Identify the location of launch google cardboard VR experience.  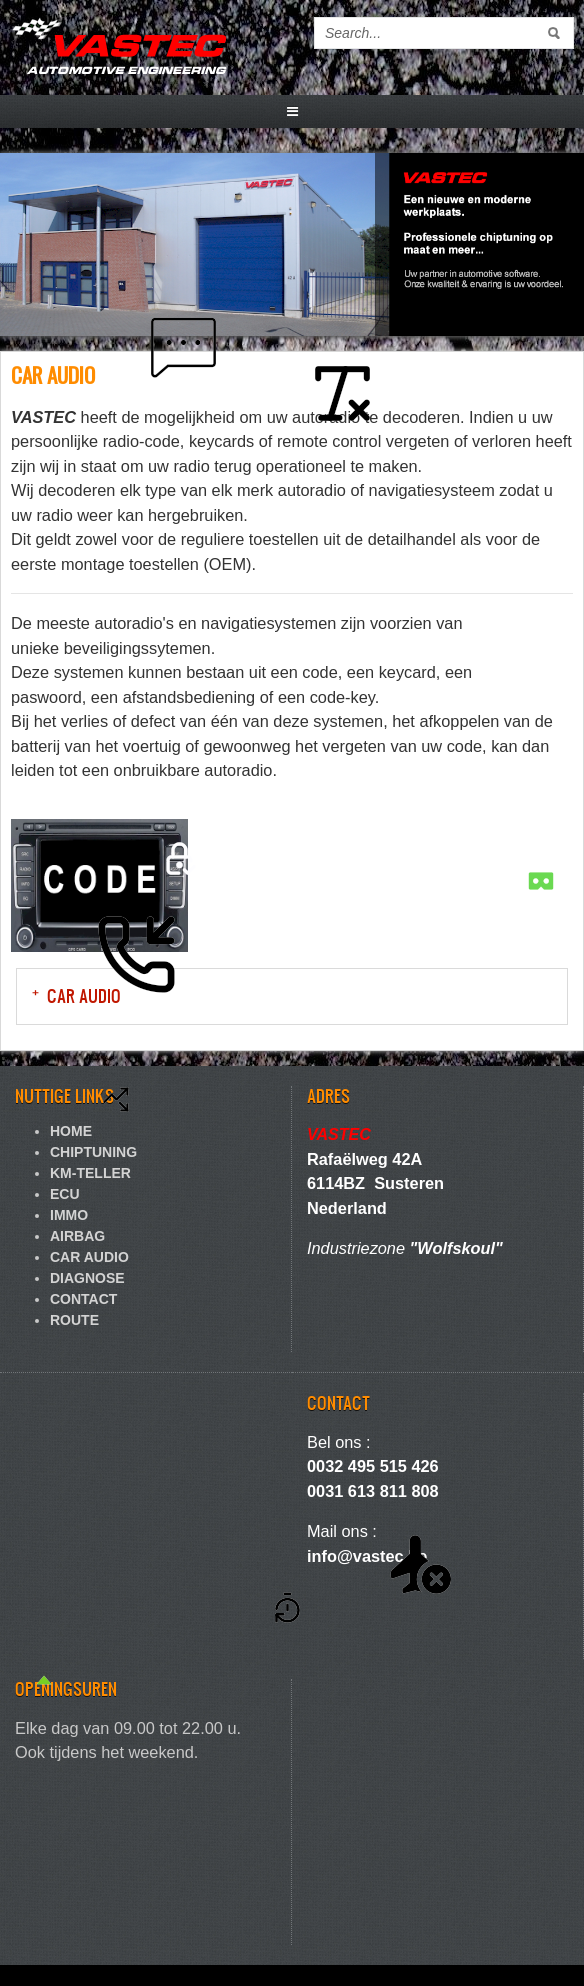
(541, 881).